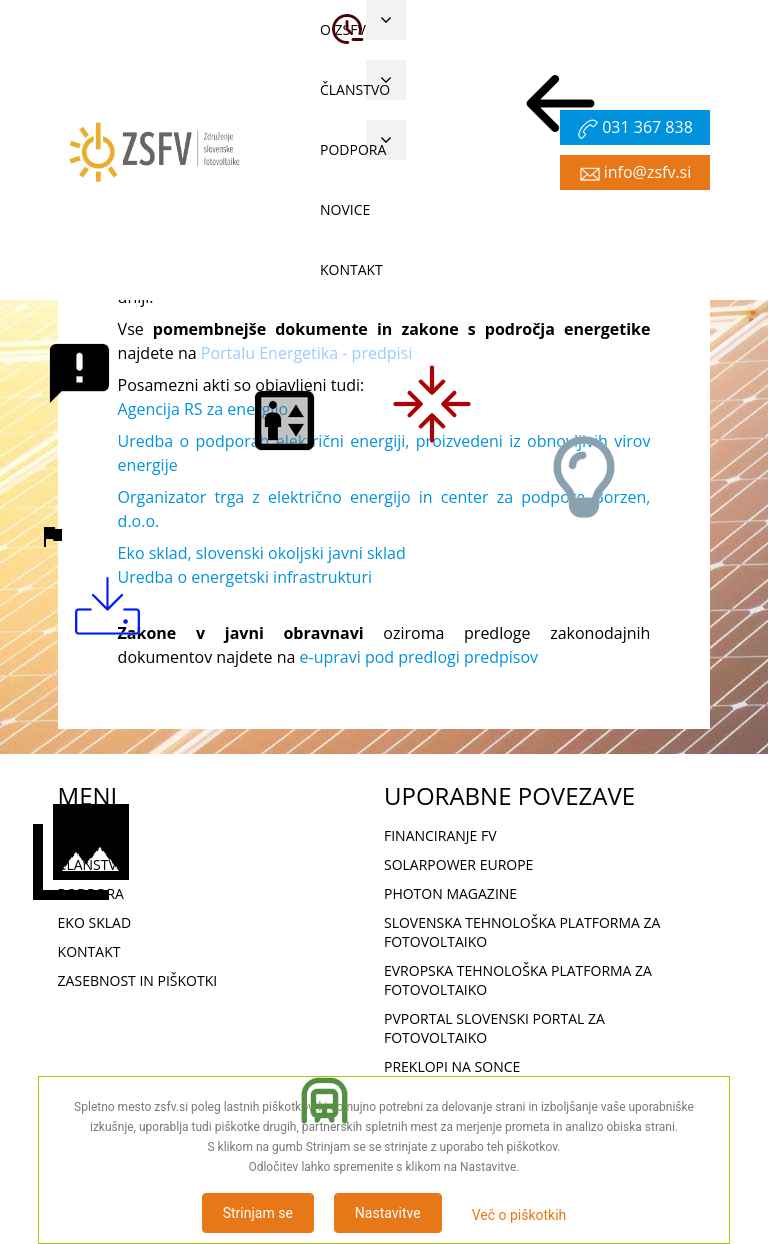 The image size is (768, 1244). What do you see at coordinates (79, 373) in the screenshot?
I see `view announcements or alerts` at bounding box center [79, 373].